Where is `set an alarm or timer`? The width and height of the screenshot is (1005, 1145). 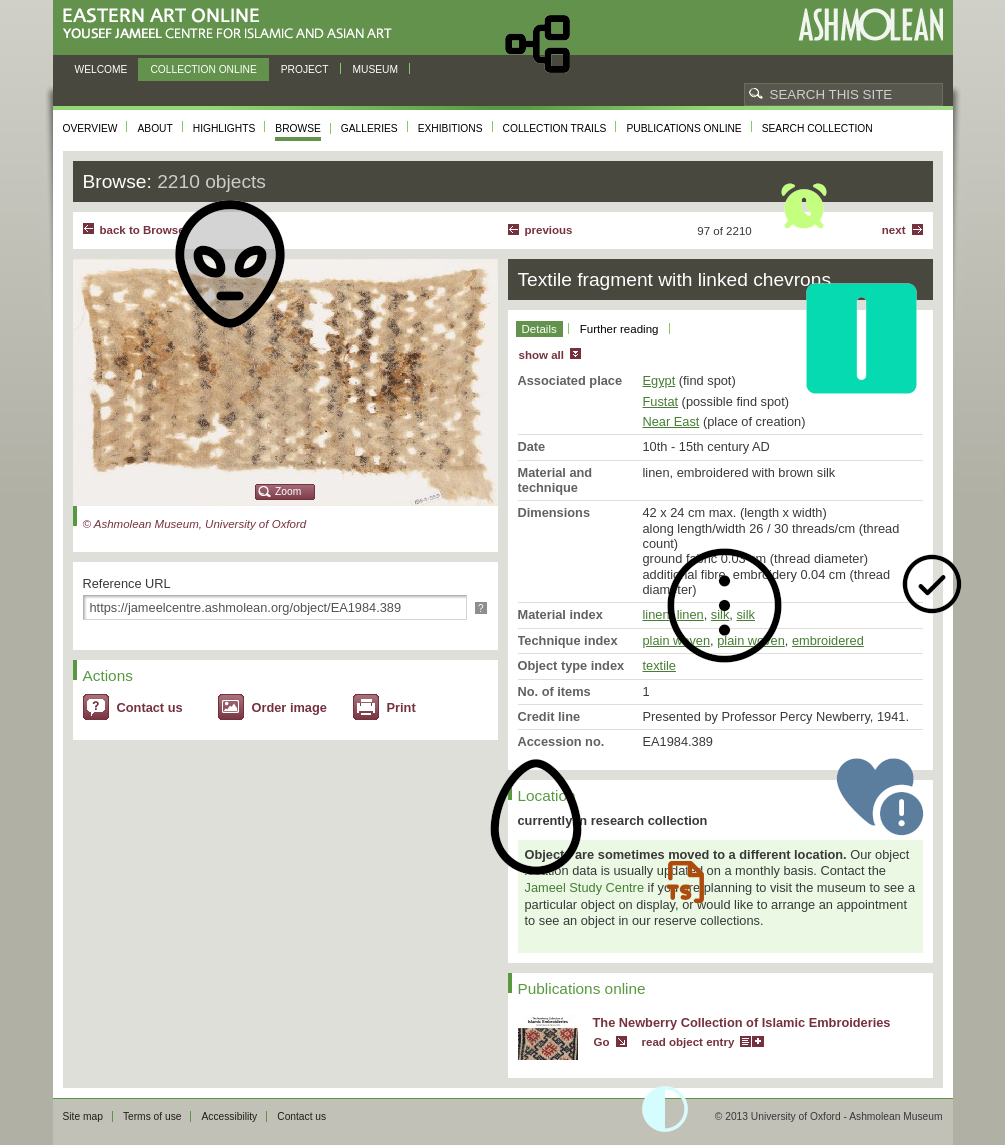
set an alarm or timer is located at coordinates (804, 206).